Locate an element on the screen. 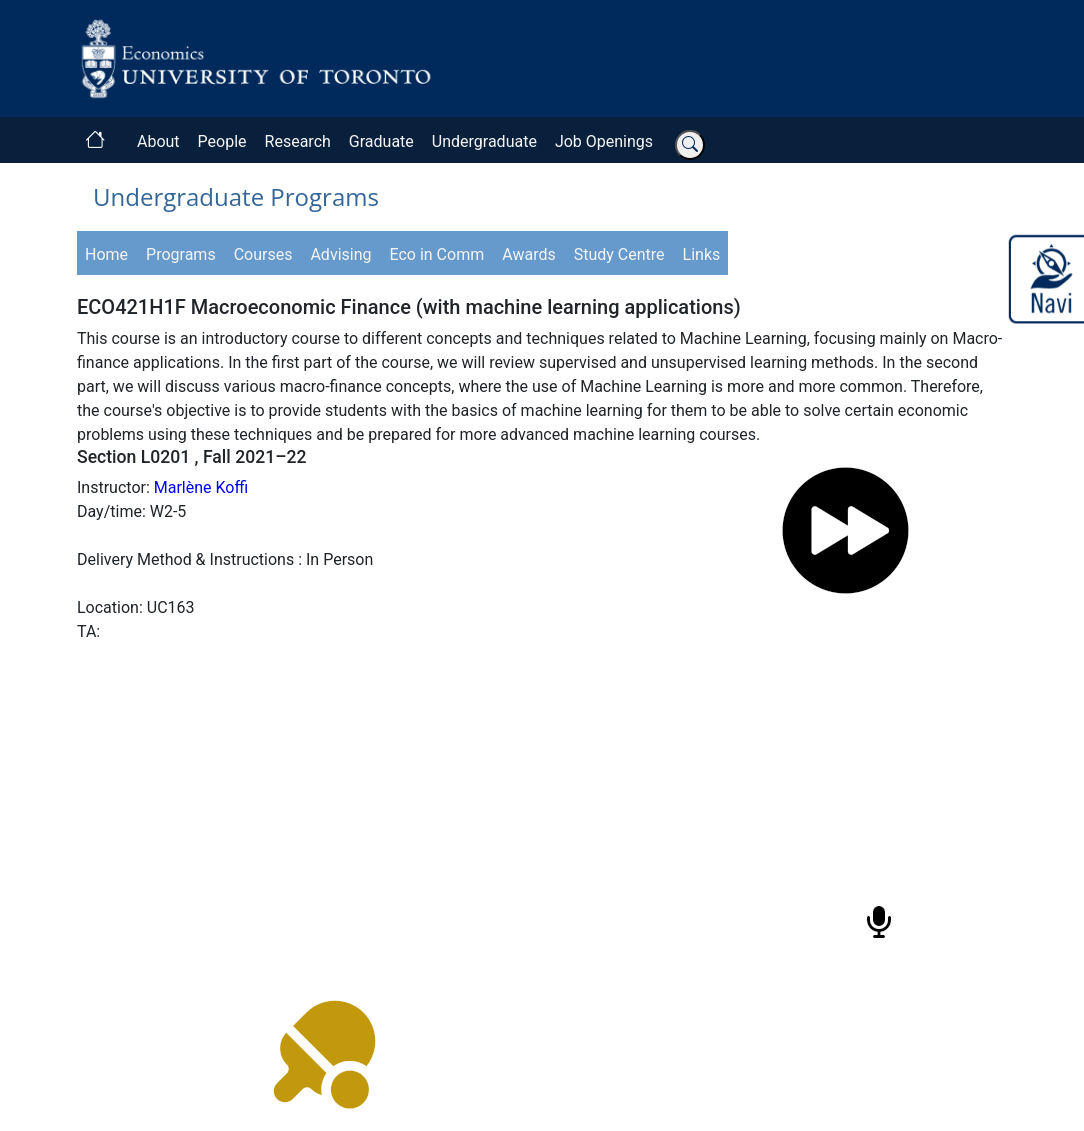  skip forward to the next track is located at coordinates (845, 530).